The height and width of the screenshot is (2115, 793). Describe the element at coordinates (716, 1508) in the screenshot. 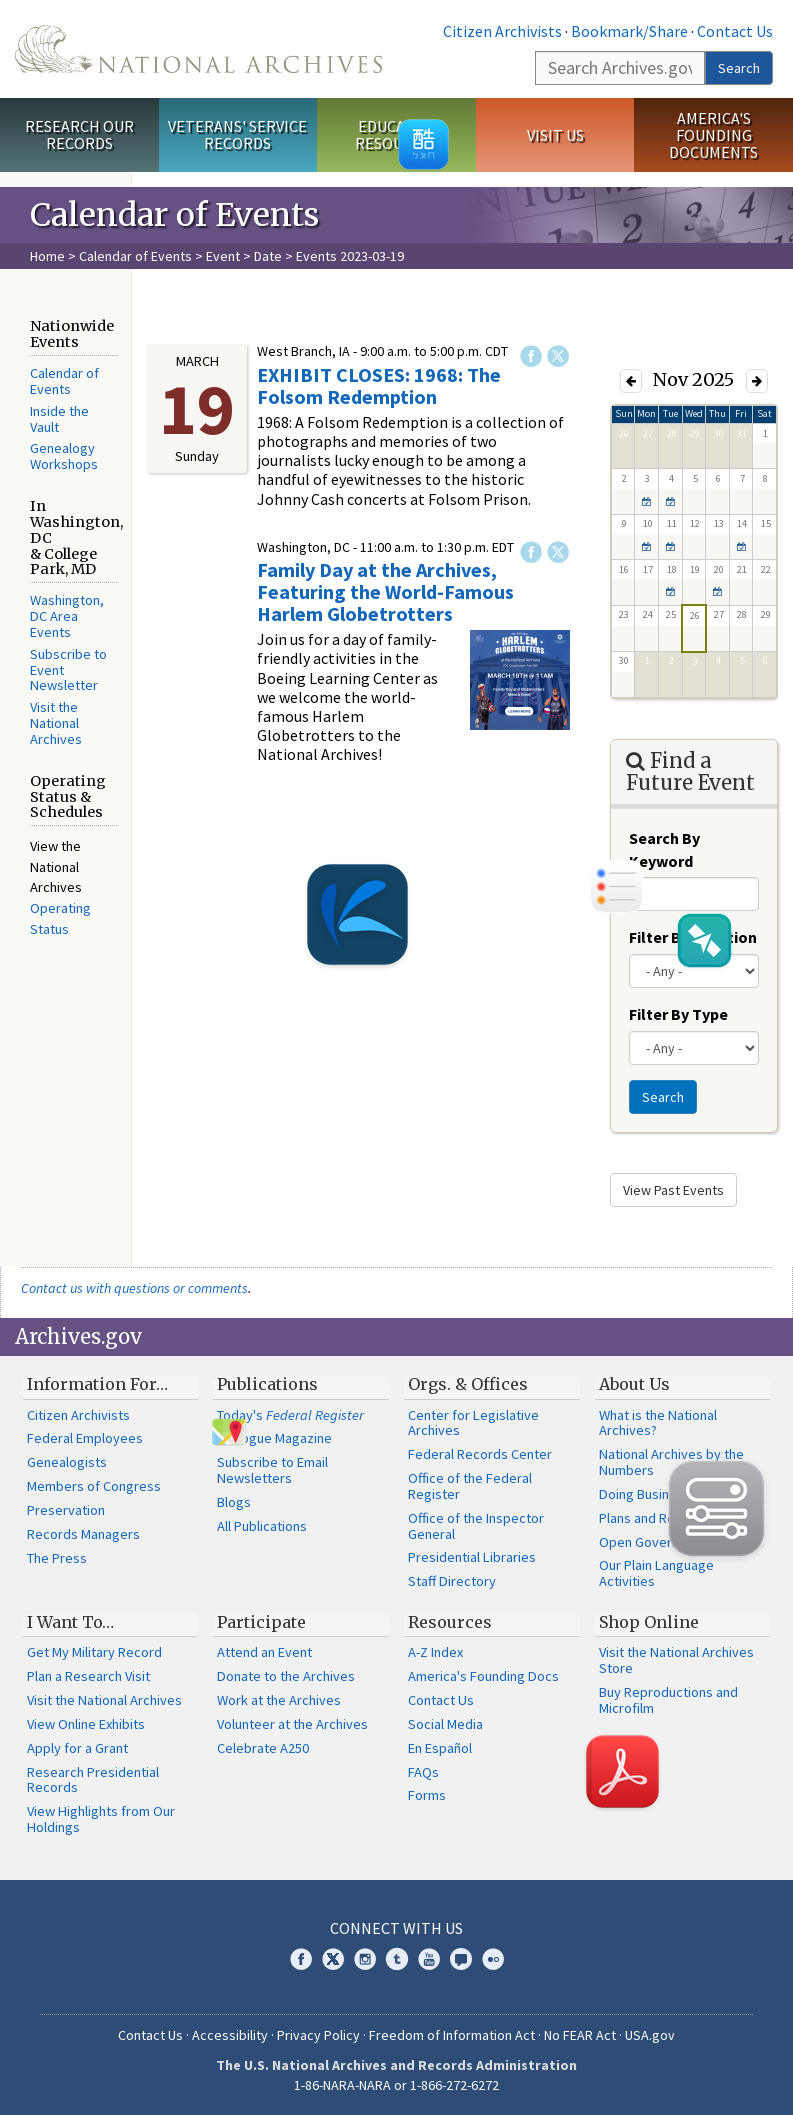

I see `open interface design application` at that location.